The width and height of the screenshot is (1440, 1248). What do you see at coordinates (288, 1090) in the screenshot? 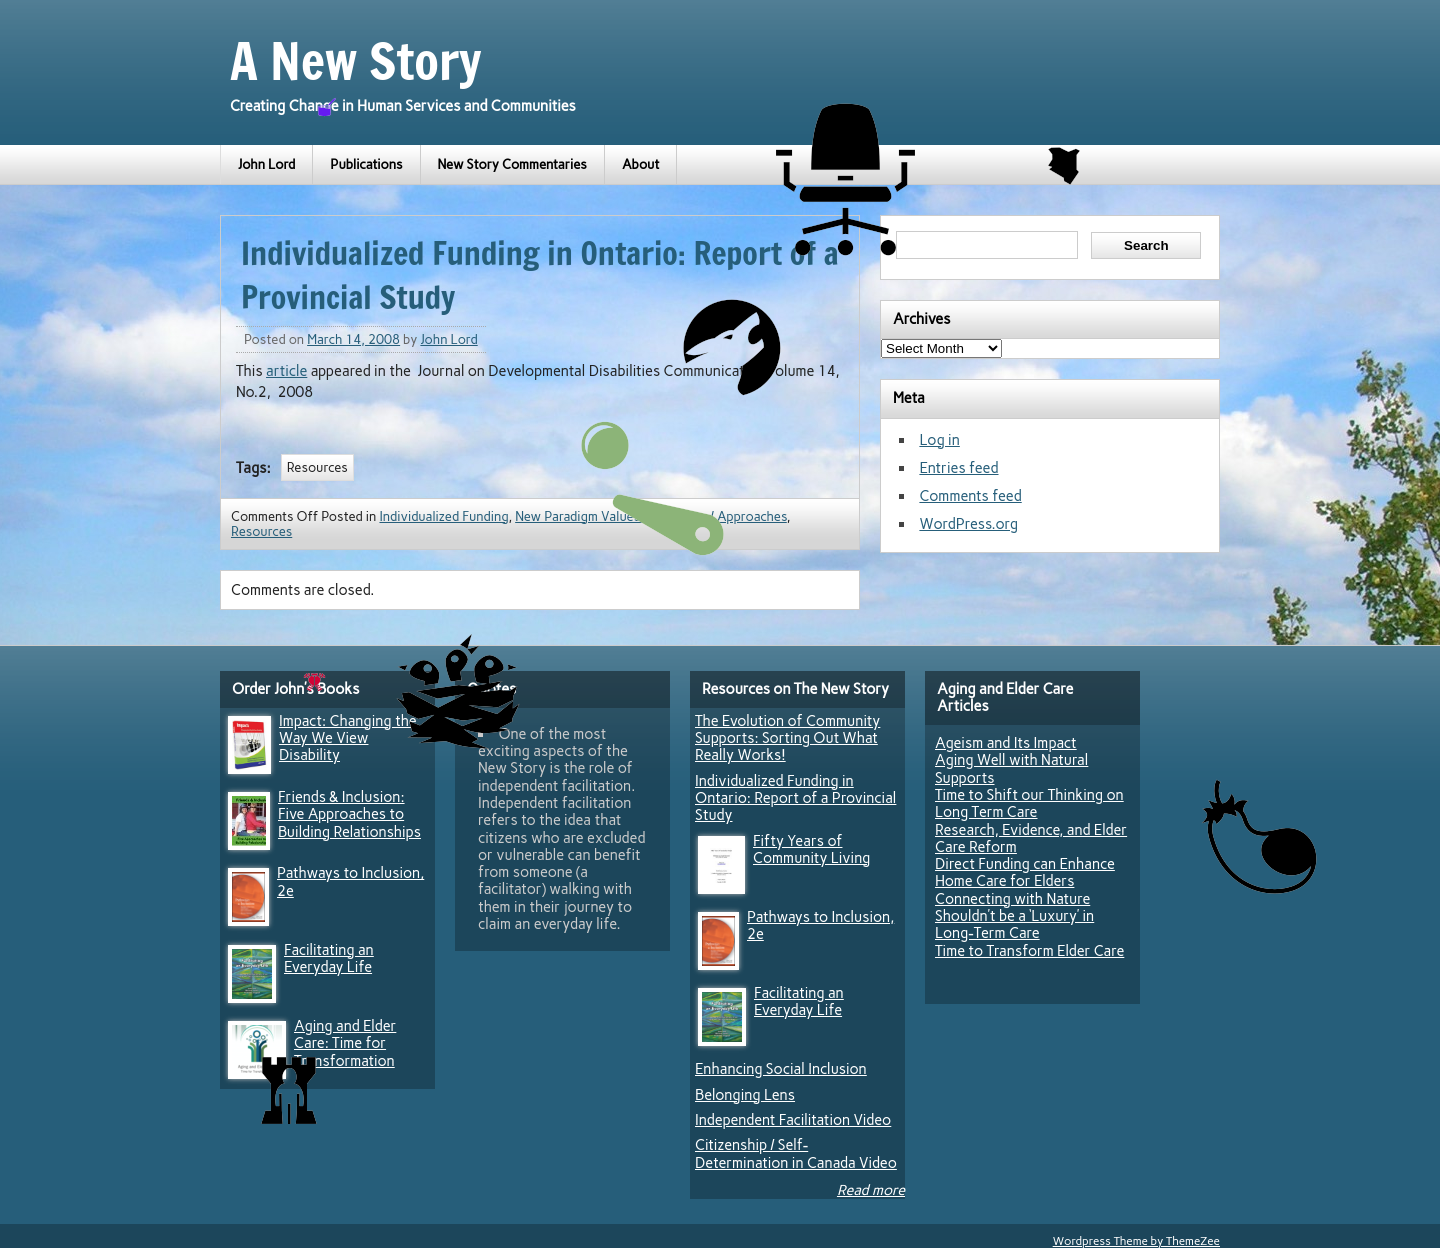
I see `access defensive structures or fortifications` at bounding box center [288, 1090].